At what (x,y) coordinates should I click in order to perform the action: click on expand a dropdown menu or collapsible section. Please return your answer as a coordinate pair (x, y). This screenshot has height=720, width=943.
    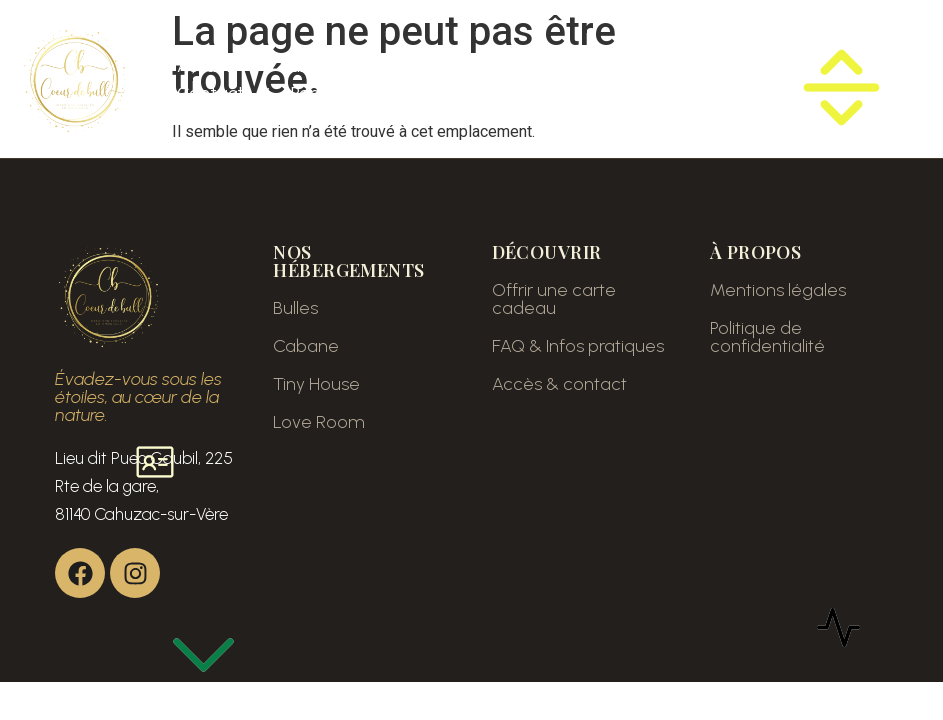
    Looking at the image, I should click on (203, 655).